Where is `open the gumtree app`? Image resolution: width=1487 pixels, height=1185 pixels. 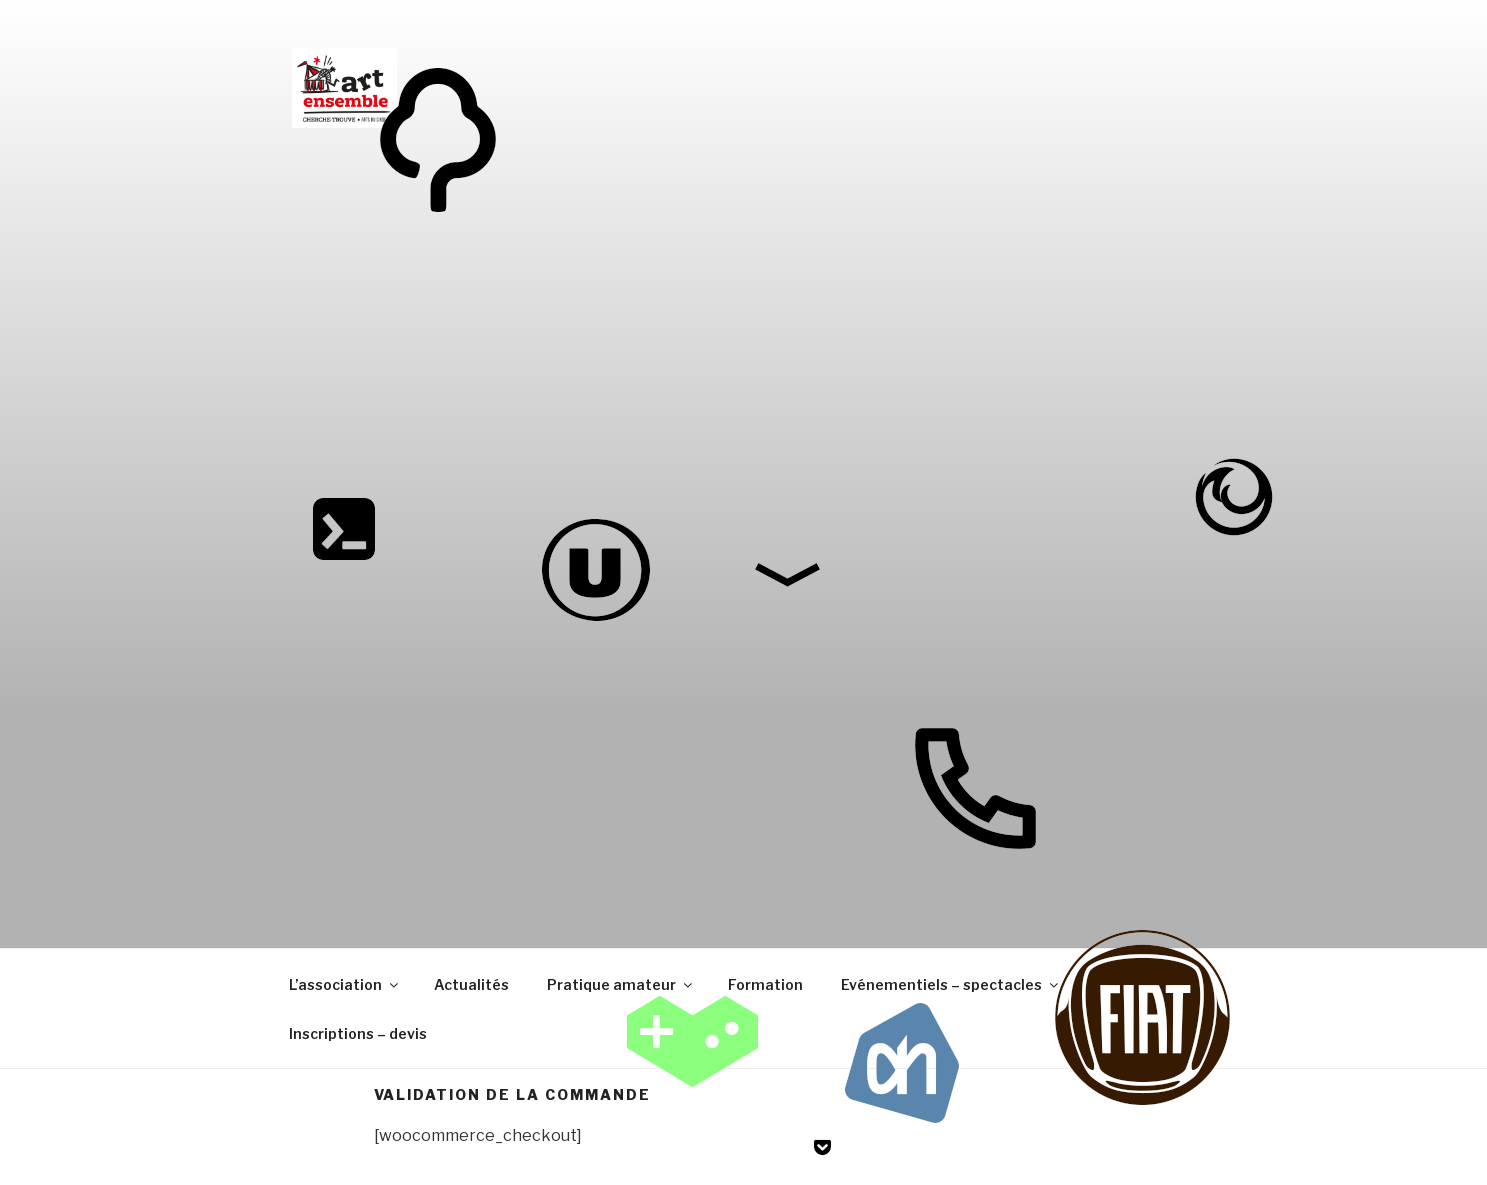 open the gumtree app is located at coordinates (438, 140).